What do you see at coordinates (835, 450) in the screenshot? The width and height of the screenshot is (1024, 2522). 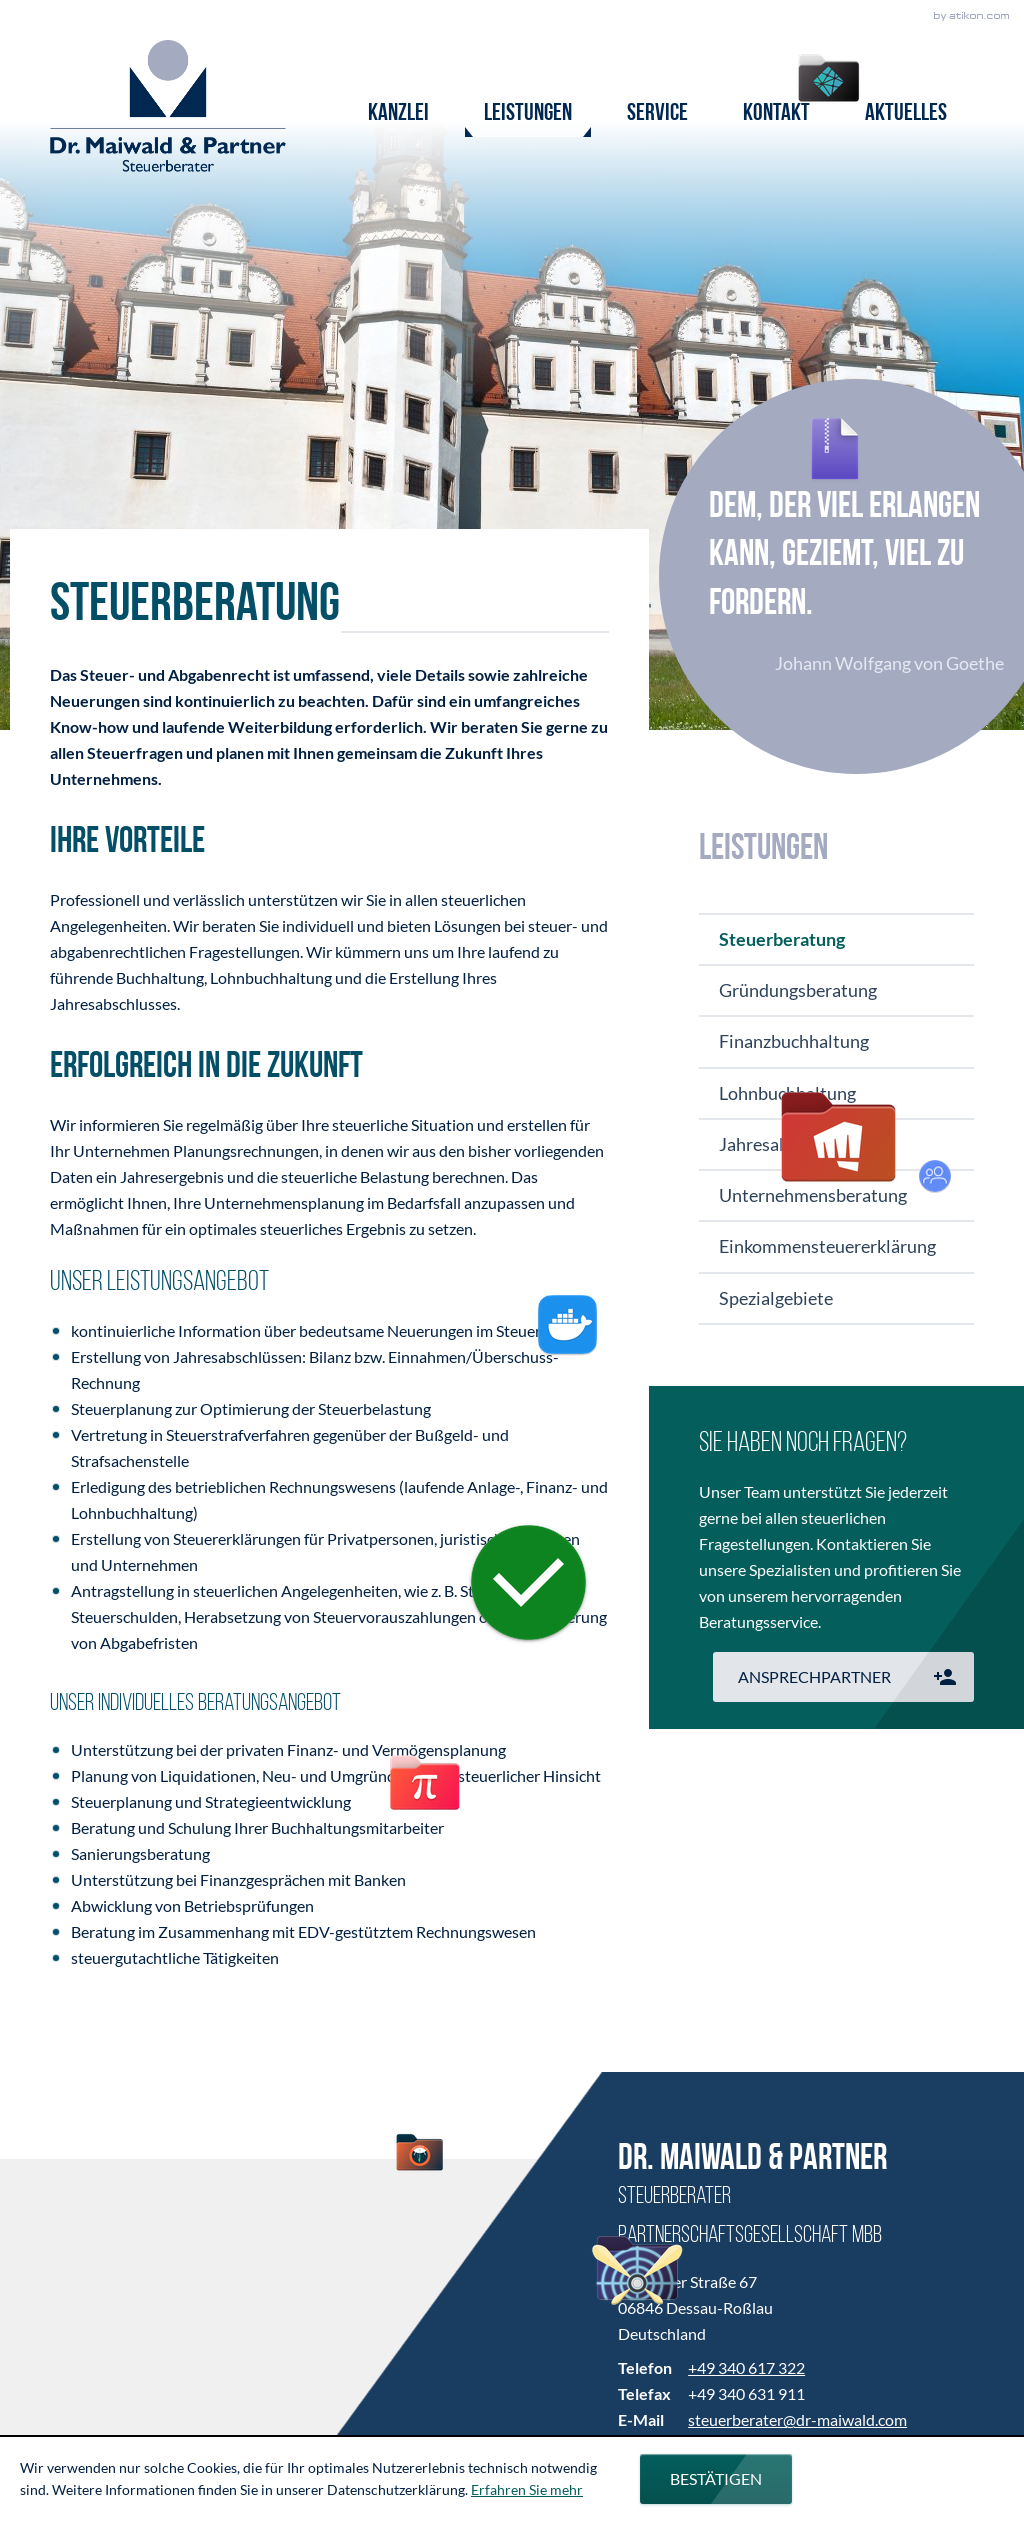 I see `a compressed bzdvi document file` at bounding box center [835, 450].